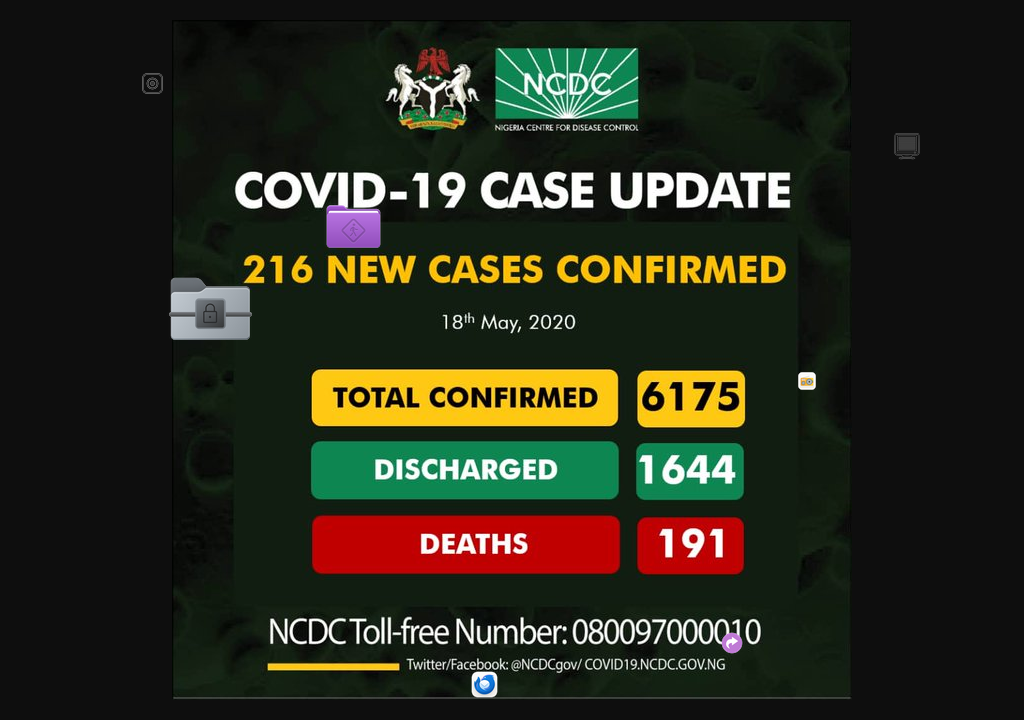  I want to click on open thunderbird email client, so click(484, 684).